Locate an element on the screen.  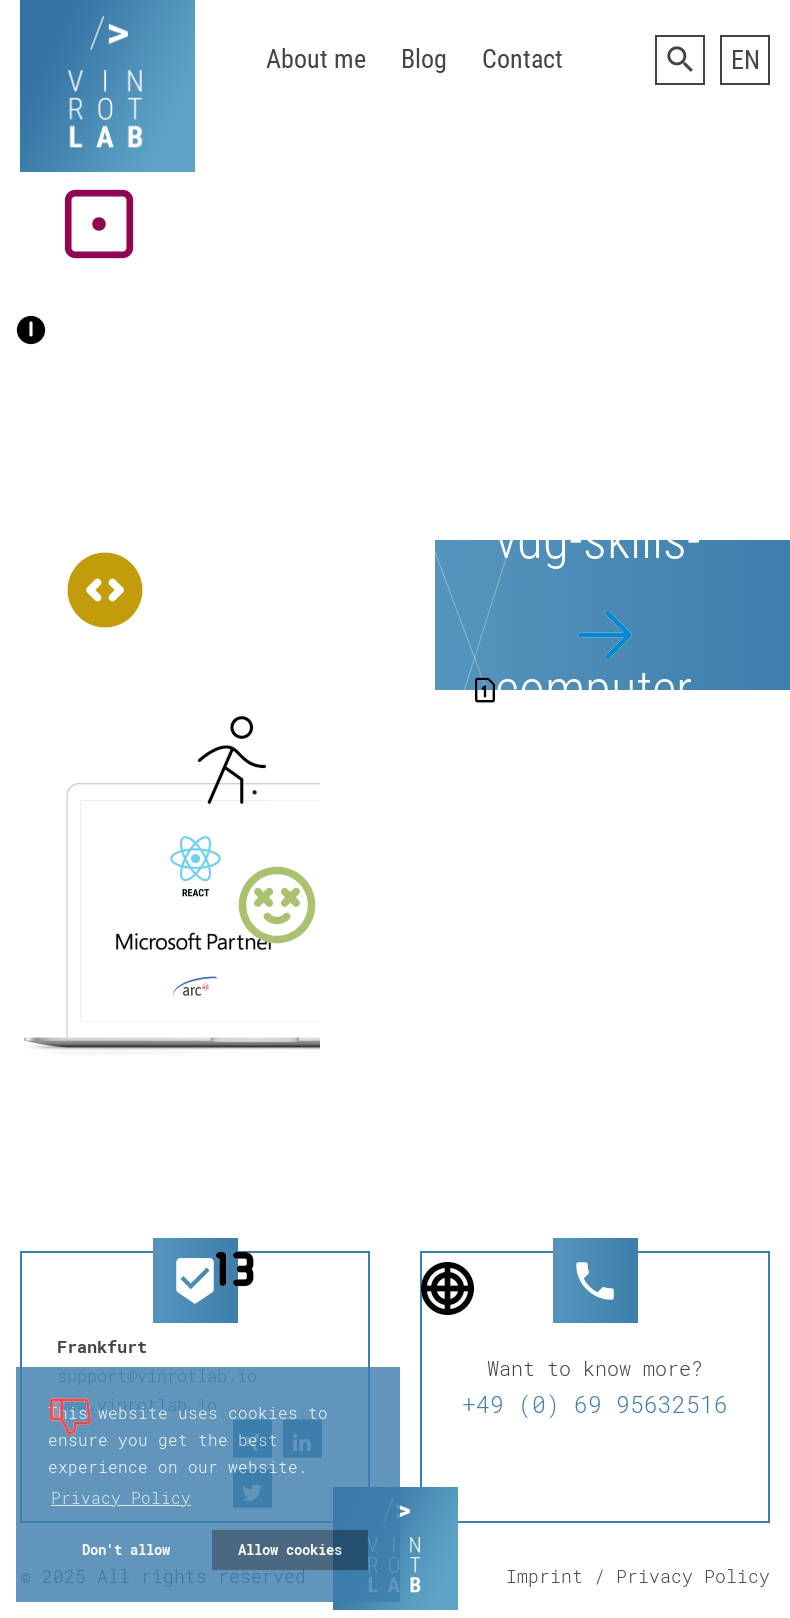
dislike or downvote content is located at coordinates (70, 1414).